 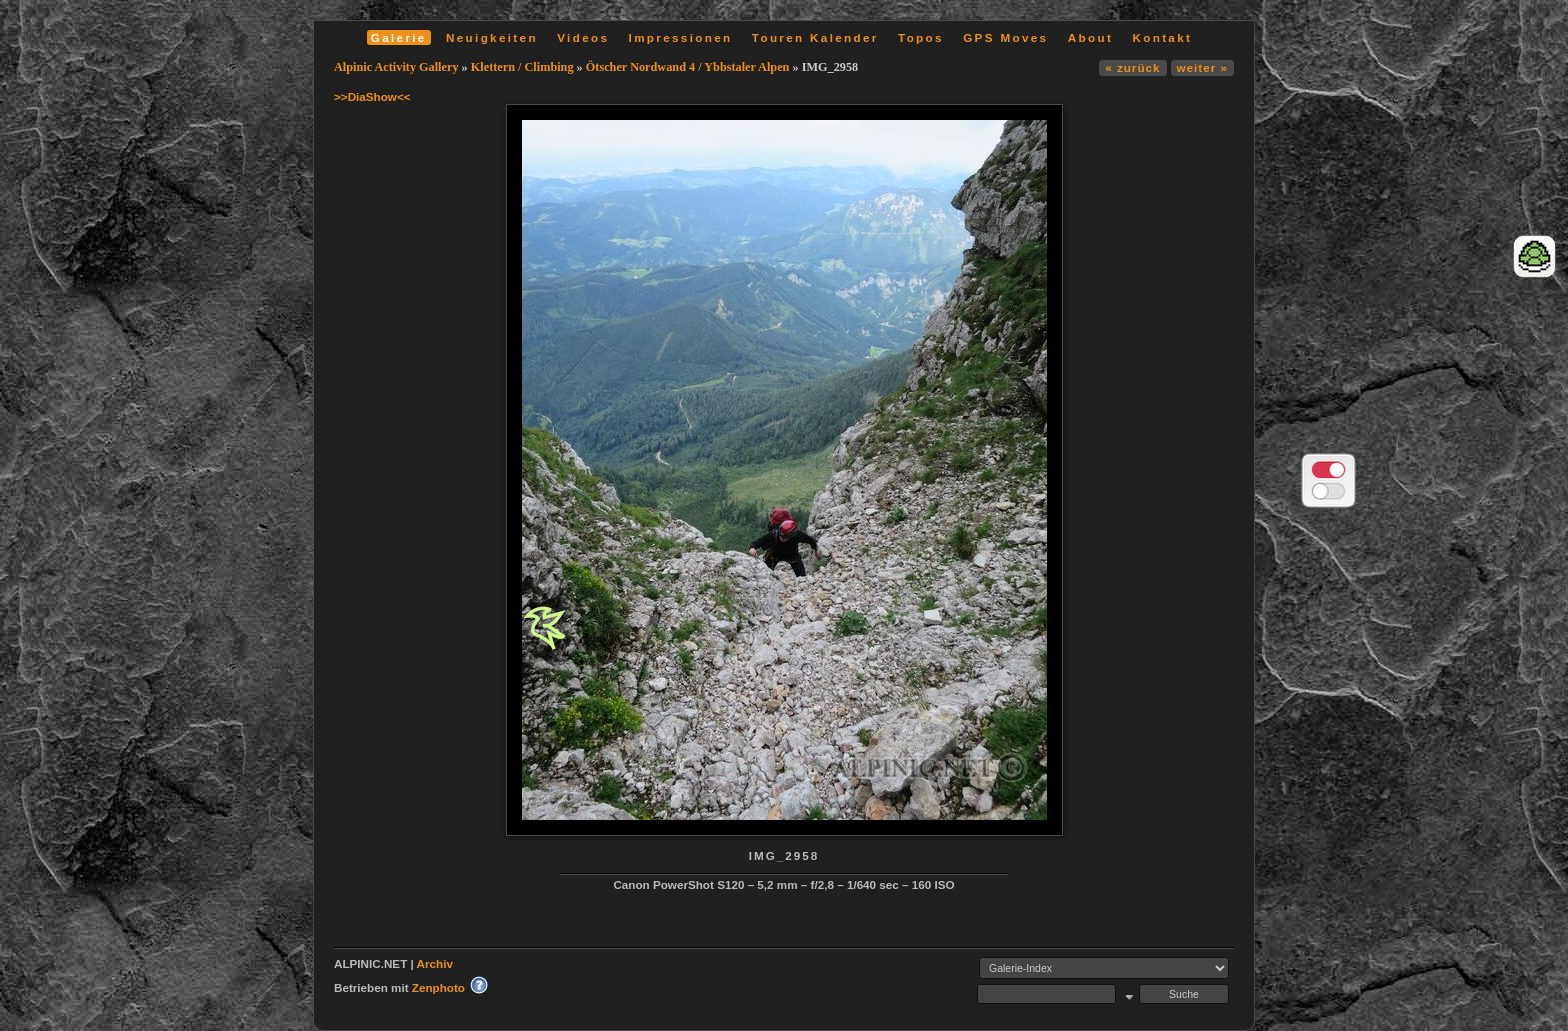 What do you see at coordinates (1328, 480) in the screenshot?
I see `open system settings or preferences` at bounding box center [1328, 480].